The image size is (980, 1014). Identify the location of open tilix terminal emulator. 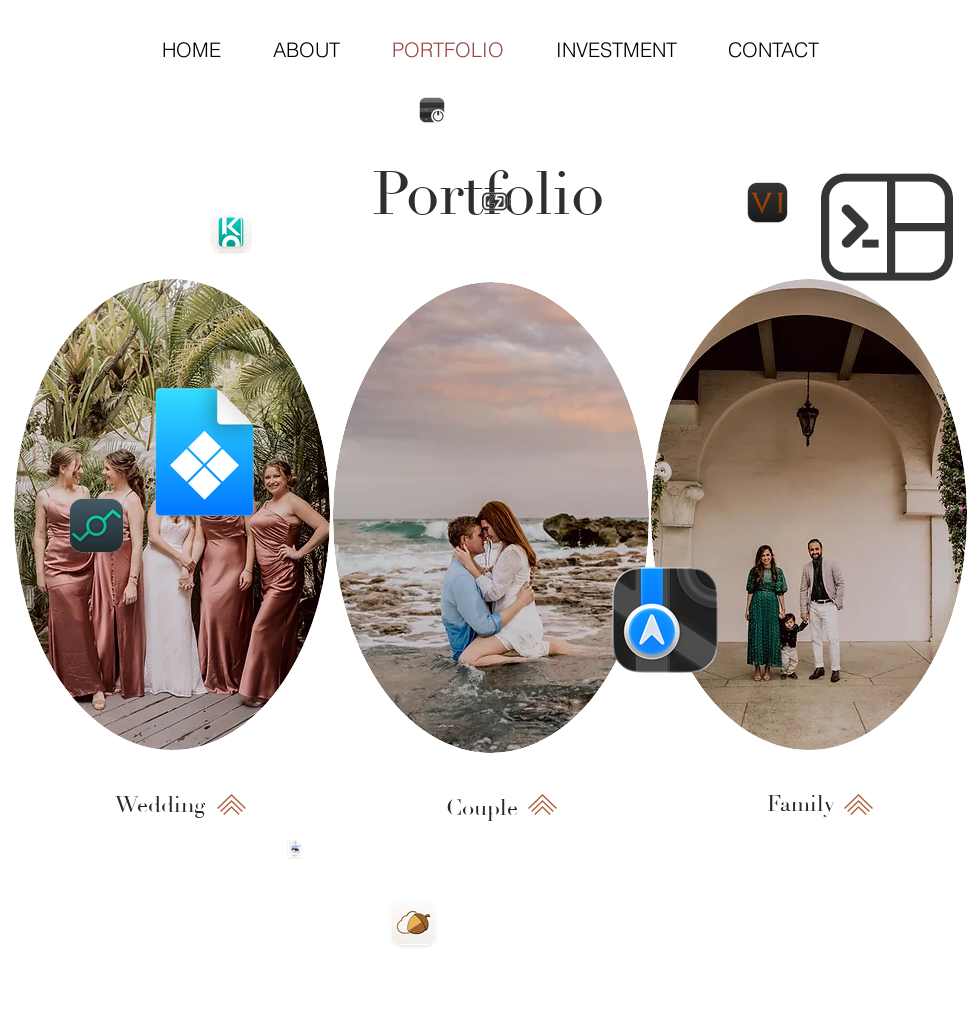
(887, 223).